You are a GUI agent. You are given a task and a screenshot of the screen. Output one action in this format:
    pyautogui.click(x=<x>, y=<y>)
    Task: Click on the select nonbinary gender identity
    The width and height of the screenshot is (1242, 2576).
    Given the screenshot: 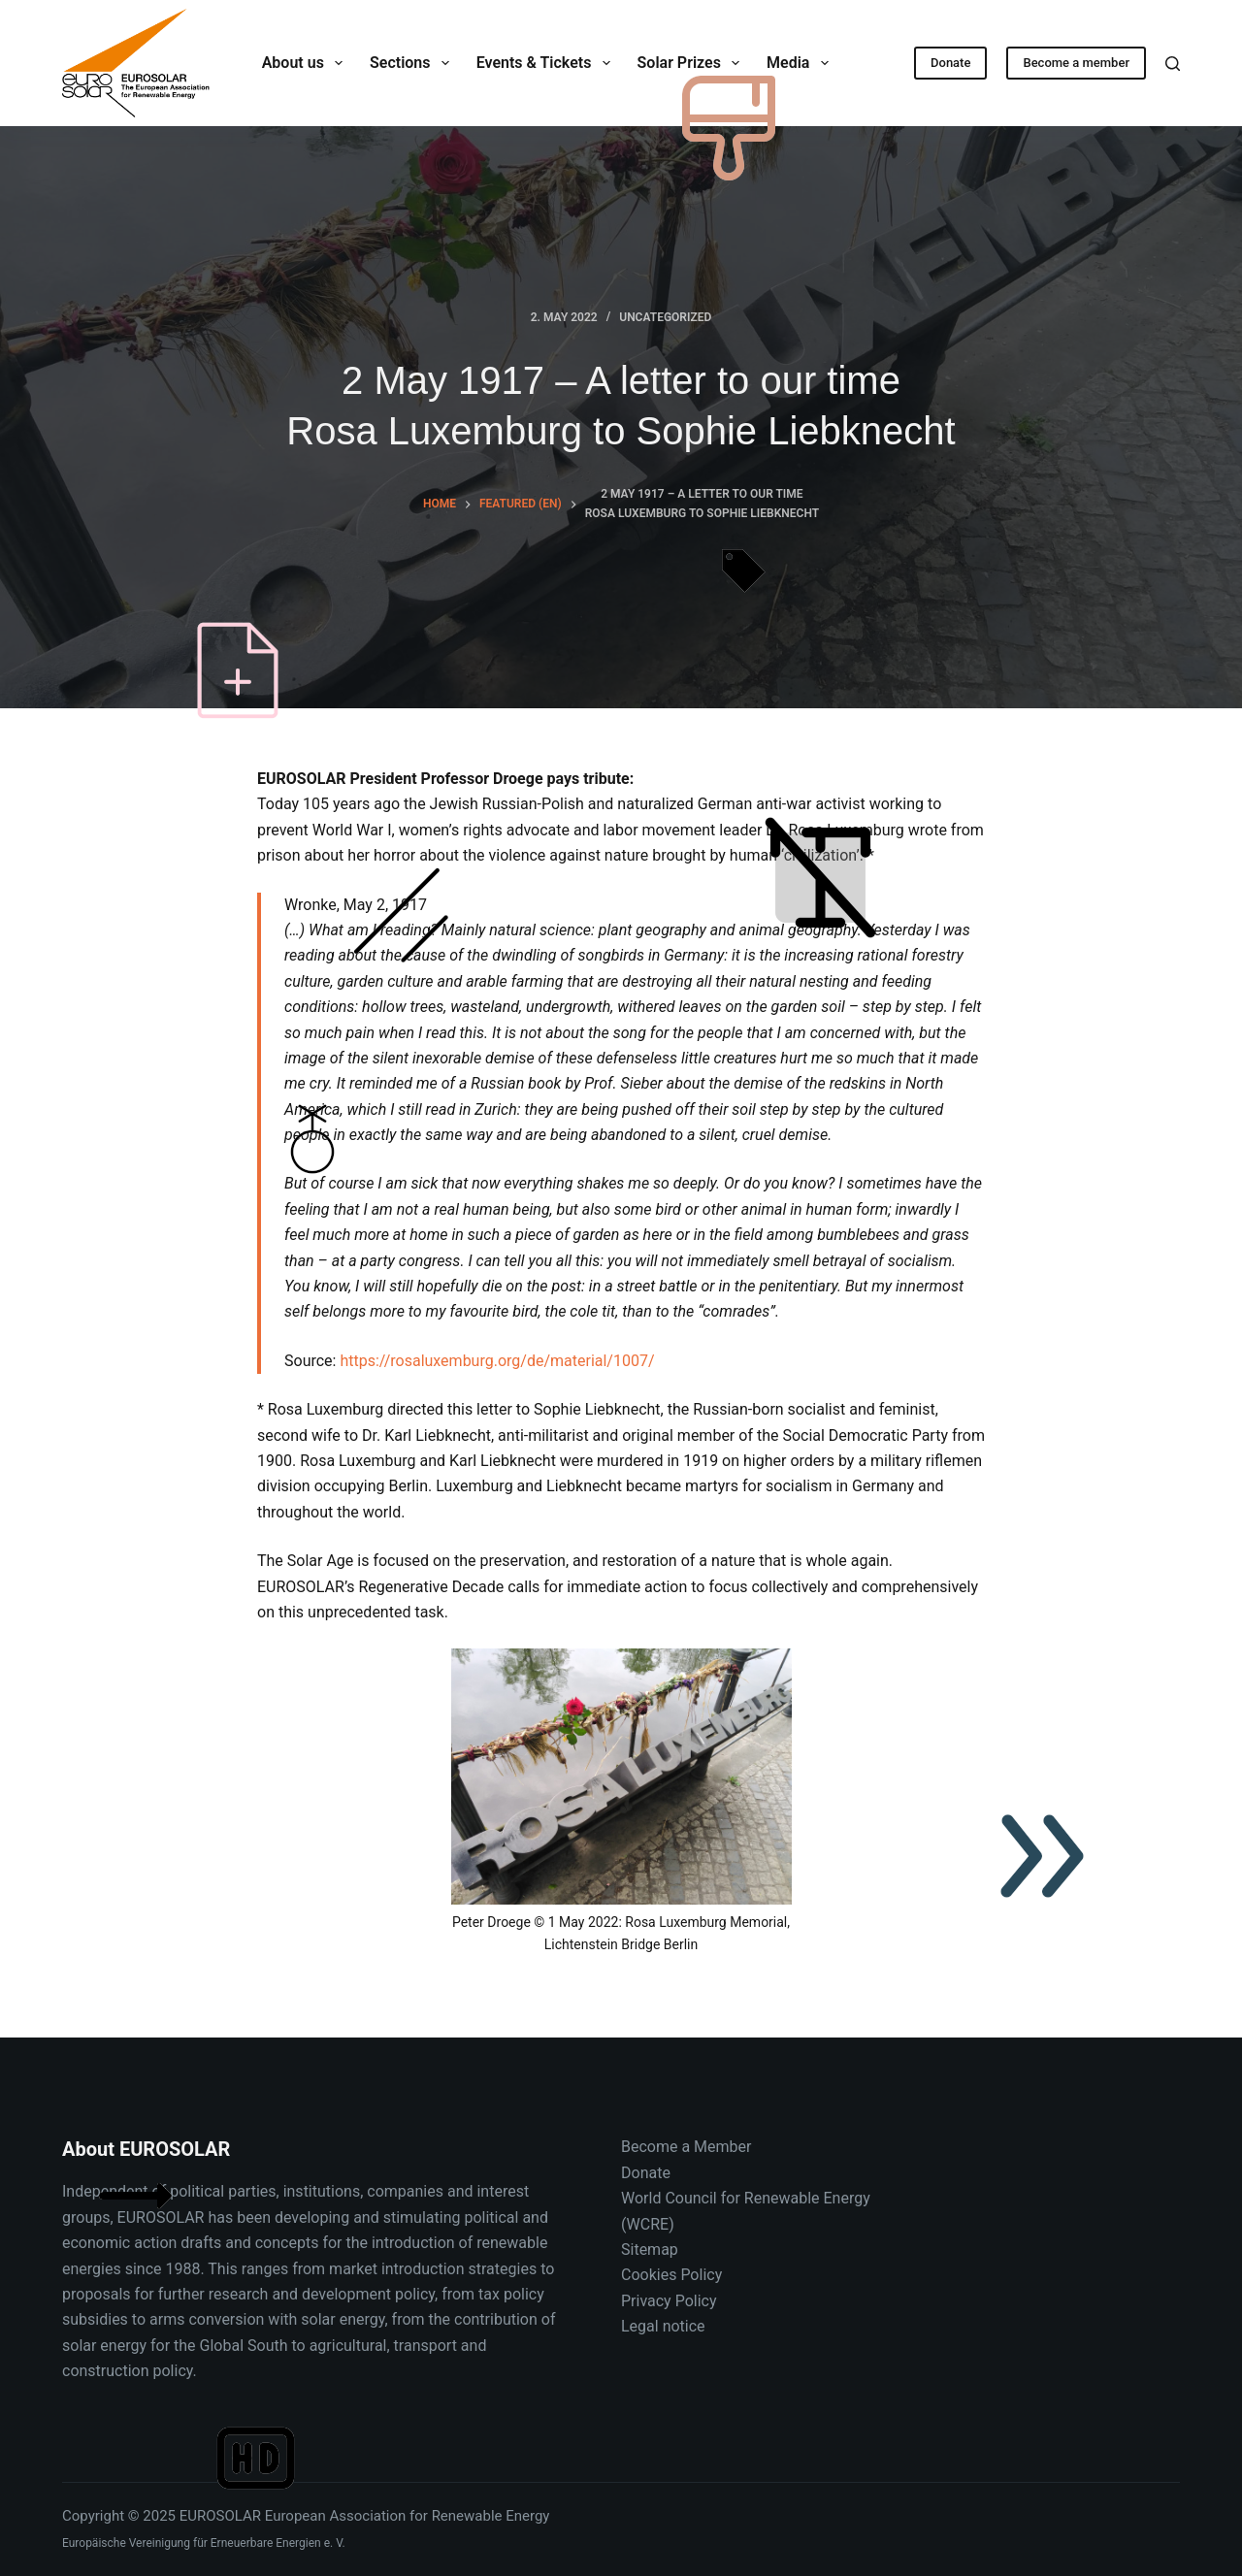 What is the action you would take?
    pyautogui.click(x=312, y=1139)
    